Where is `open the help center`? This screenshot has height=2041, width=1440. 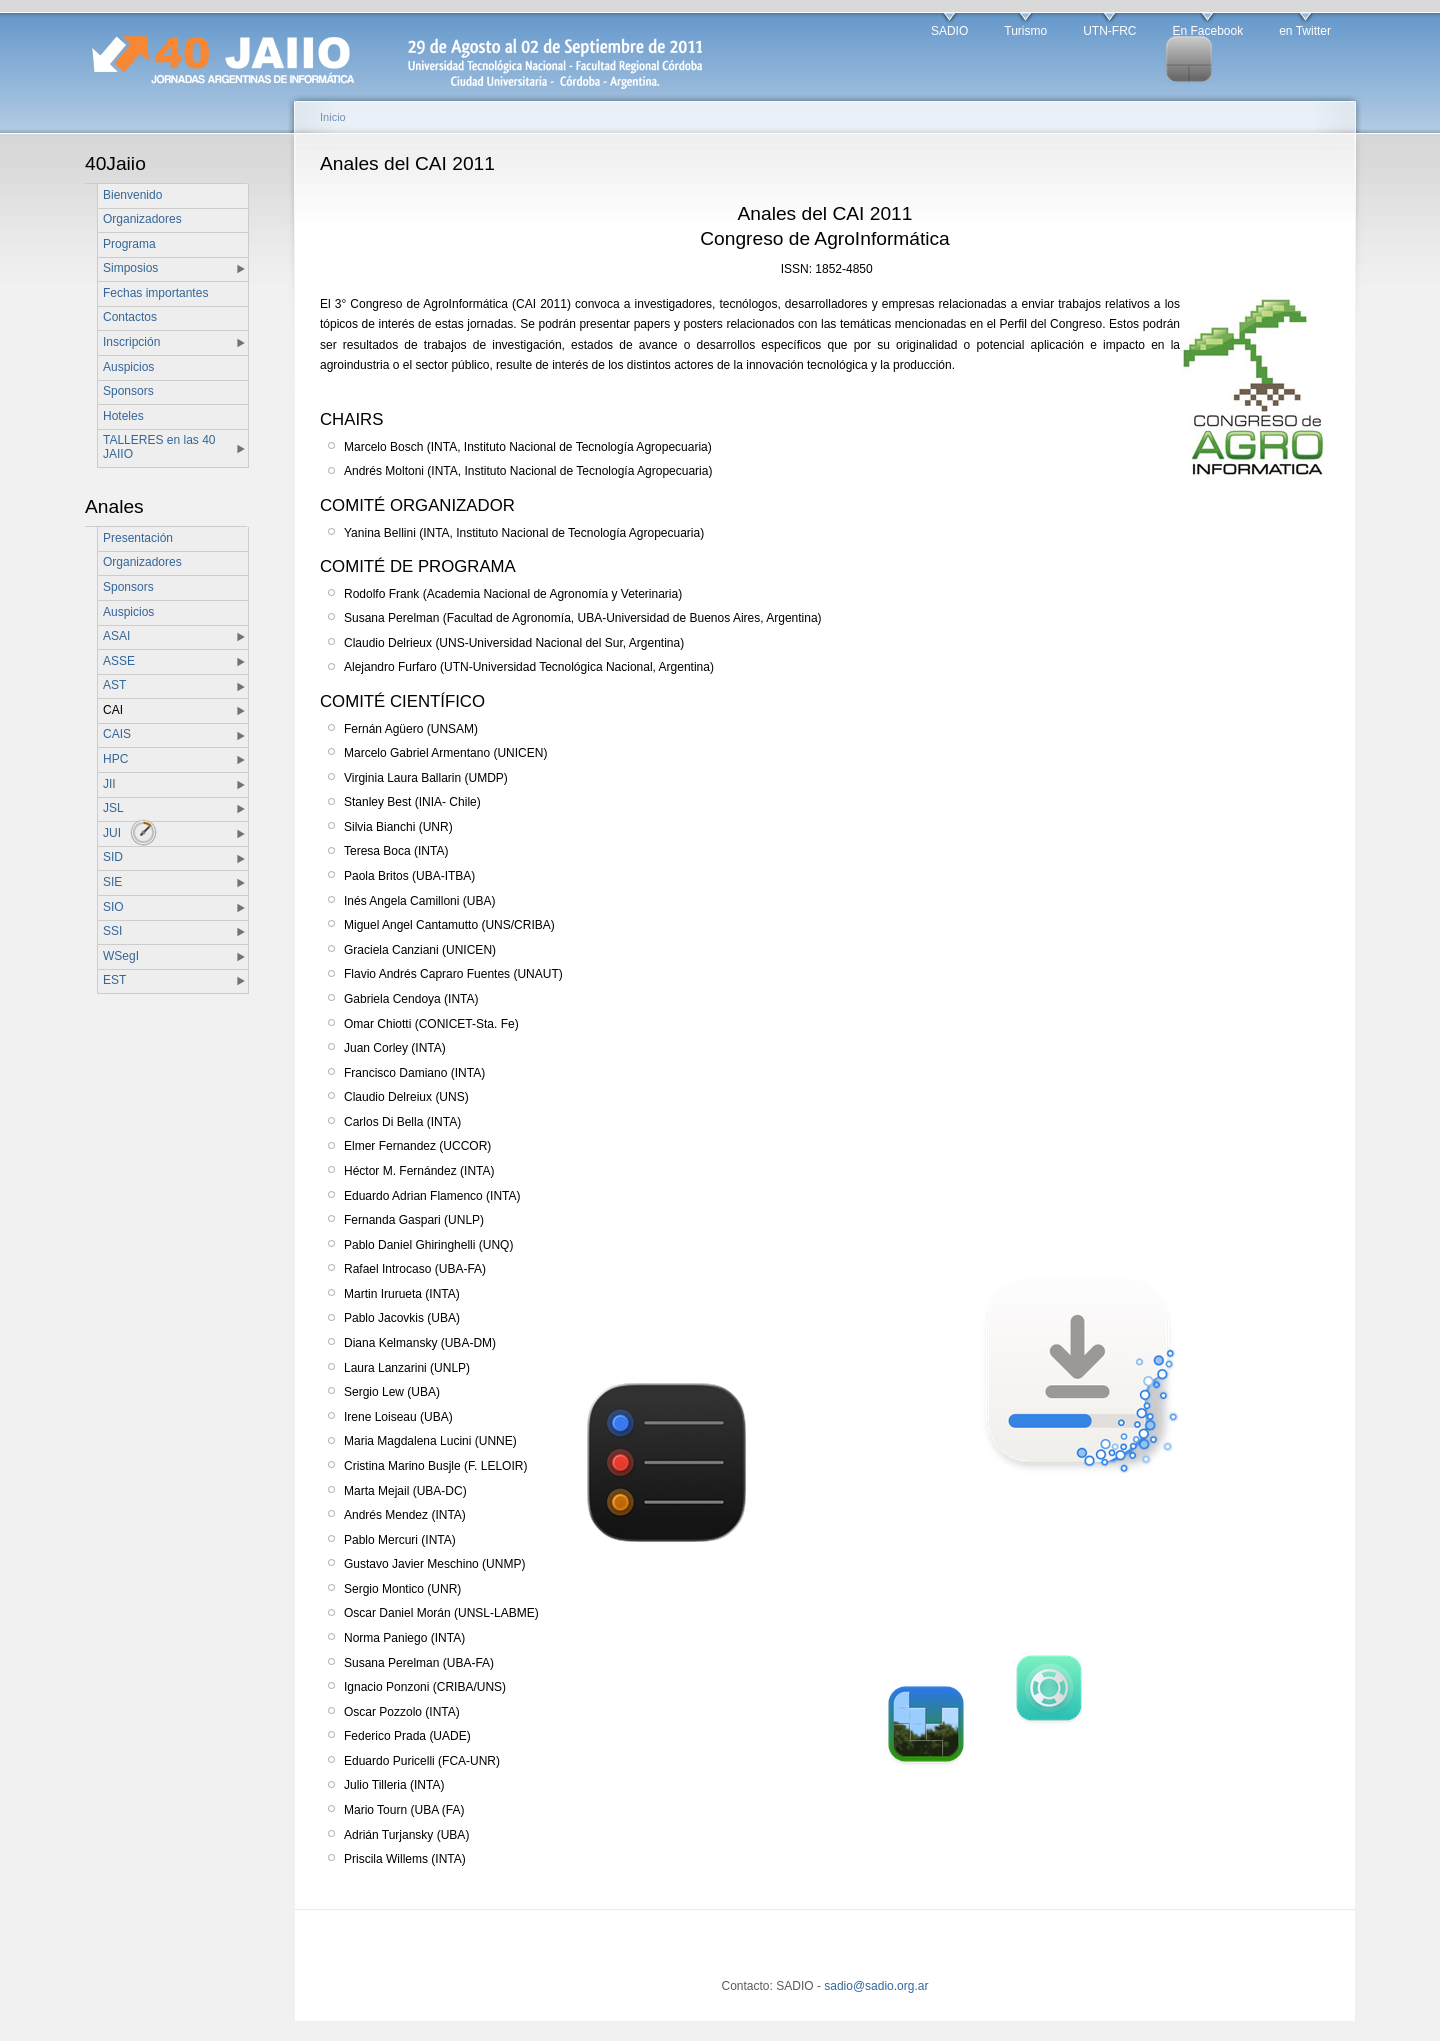
open the help center is located at coordinates (1049, 1688).